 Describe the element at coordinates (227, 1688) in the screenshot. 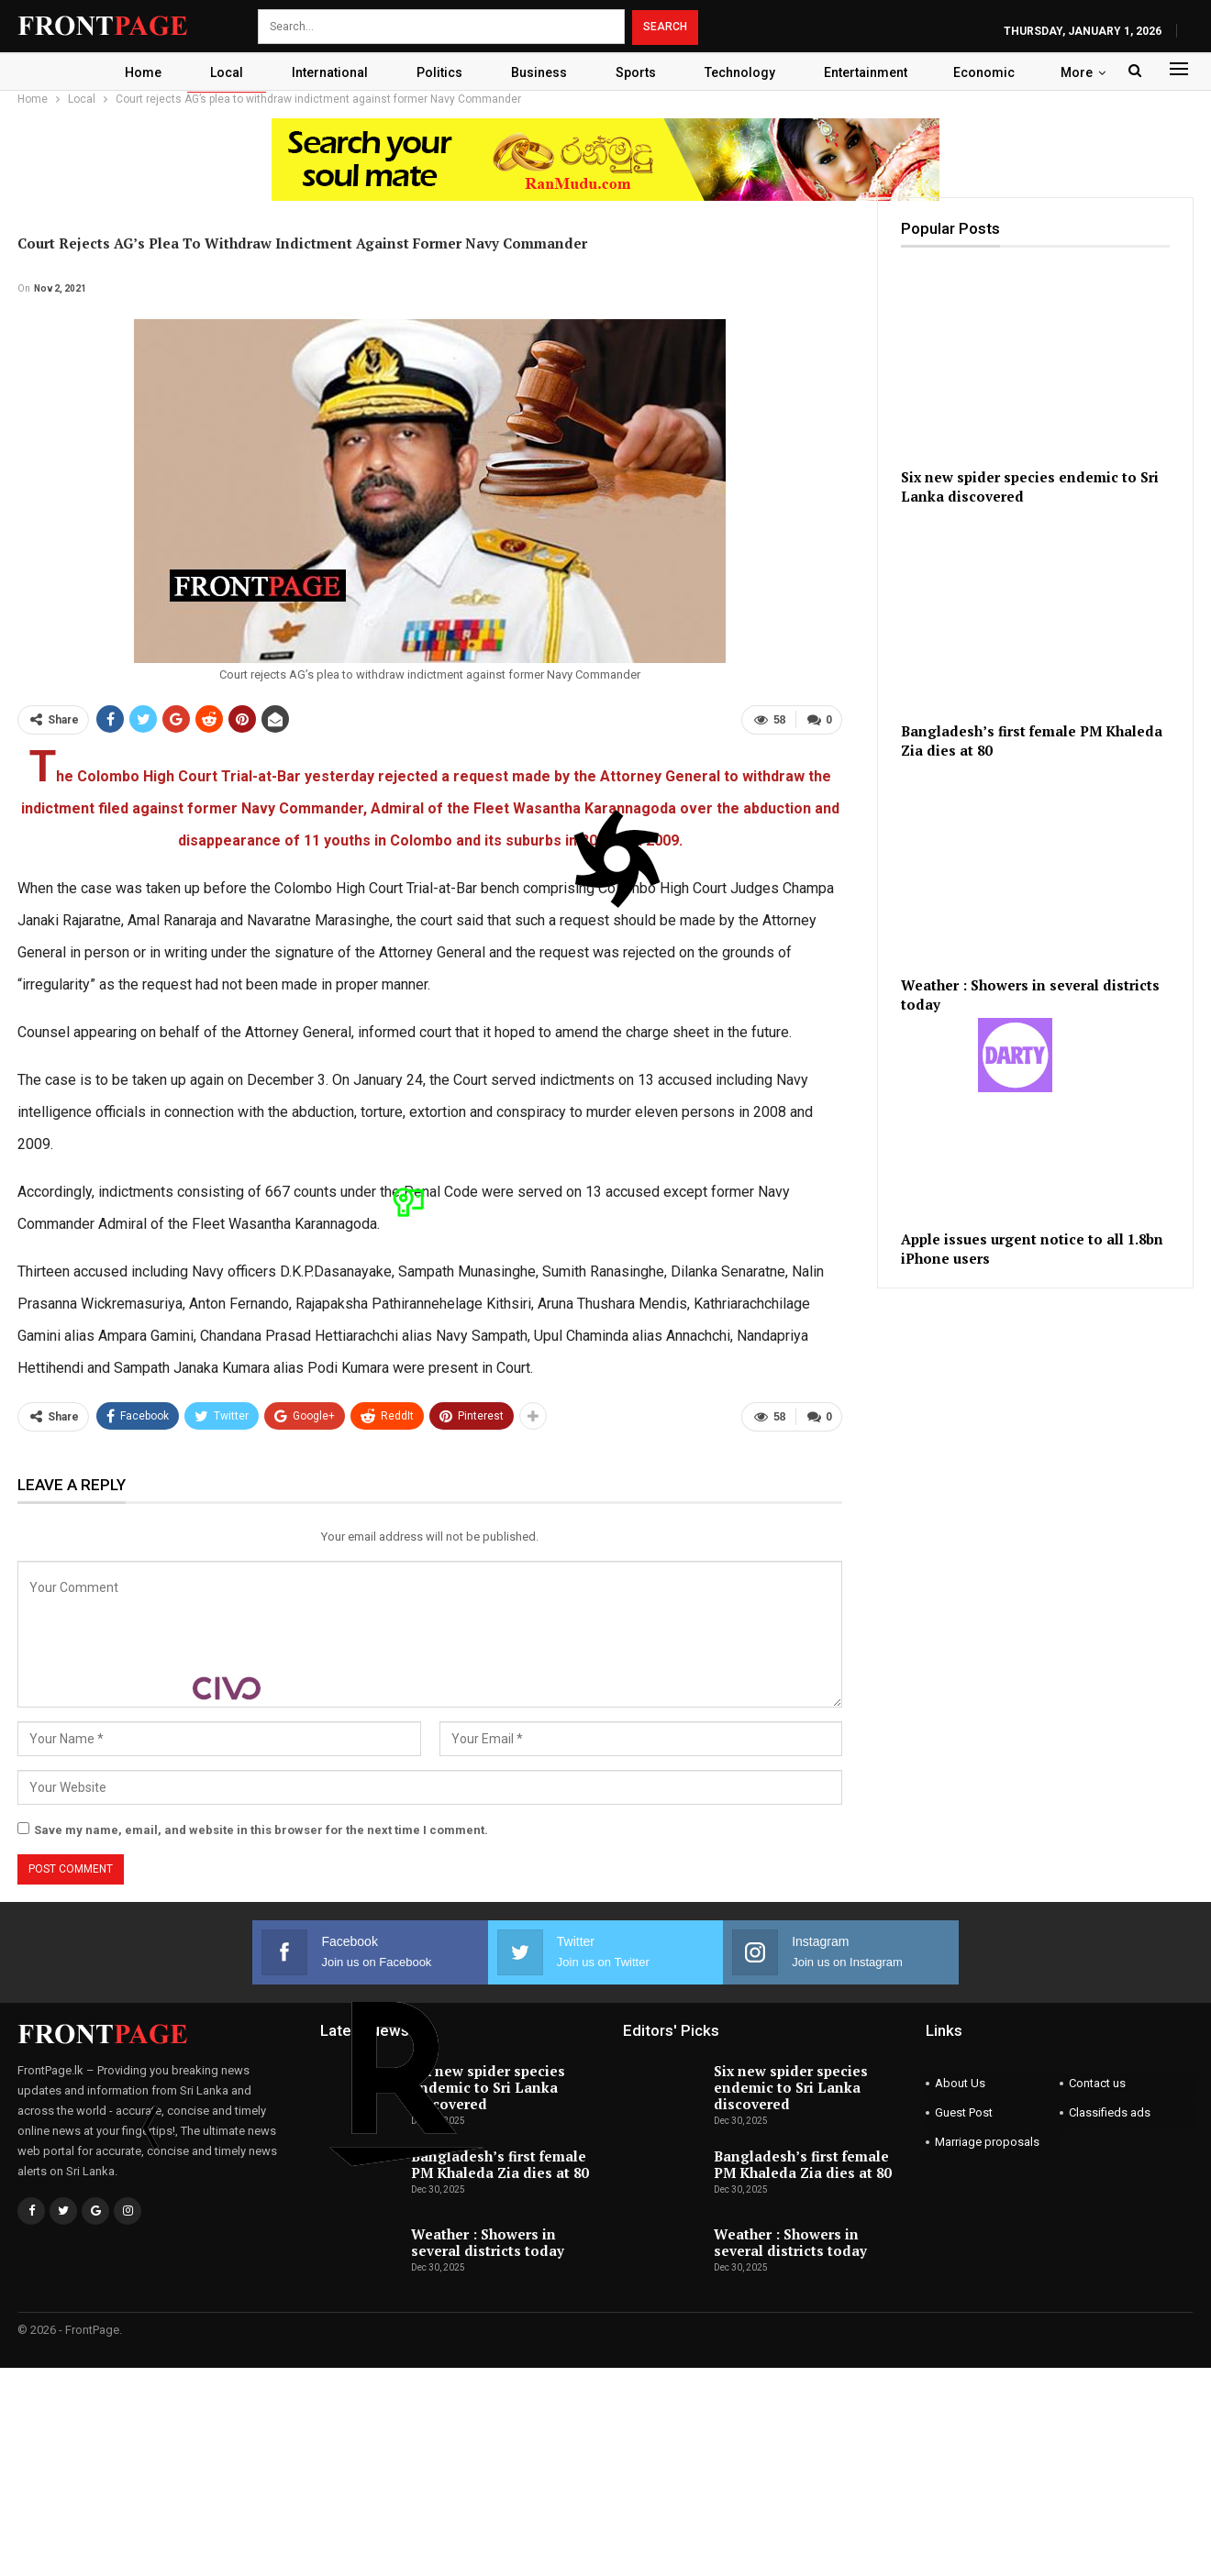

I see `civo cloud platform logo` at that location.